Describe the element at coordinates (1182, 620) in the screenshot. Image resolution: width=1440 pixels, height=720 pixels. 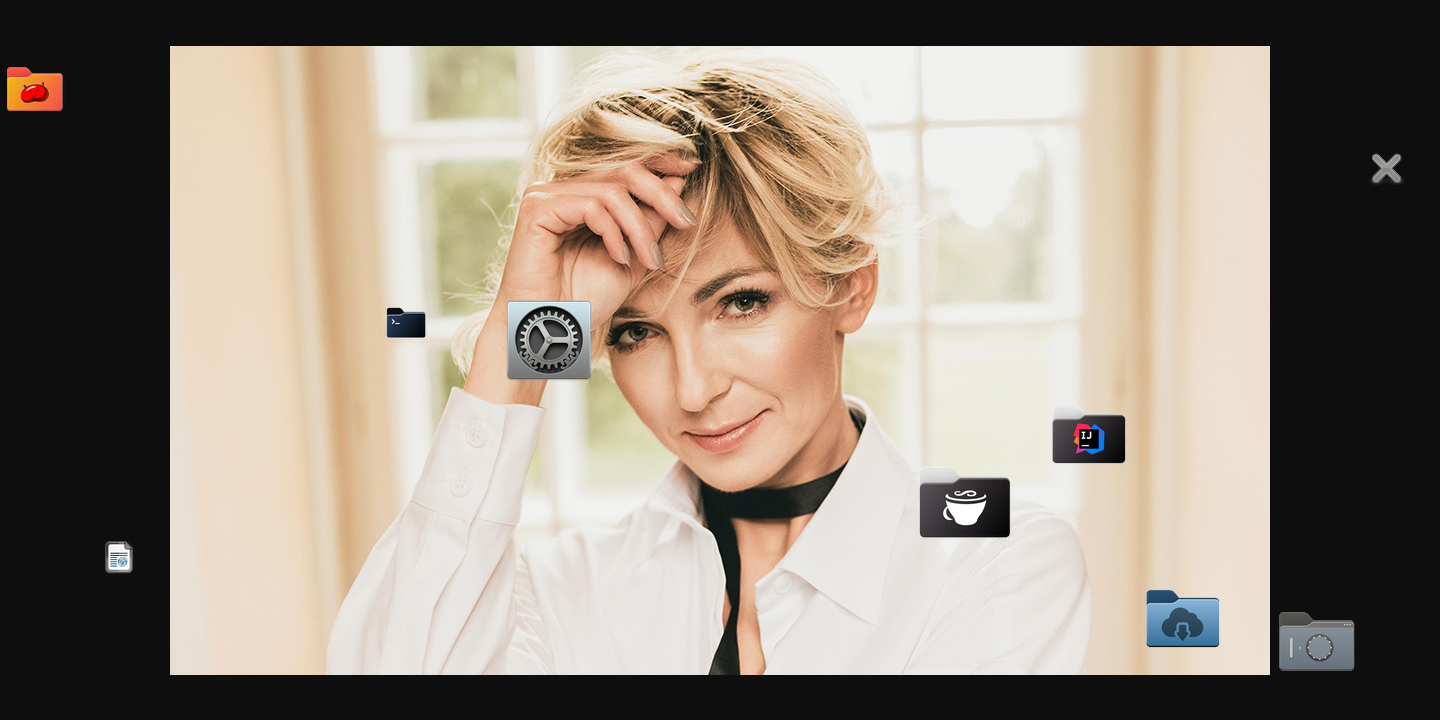
I see `open downloads folder` at that location.